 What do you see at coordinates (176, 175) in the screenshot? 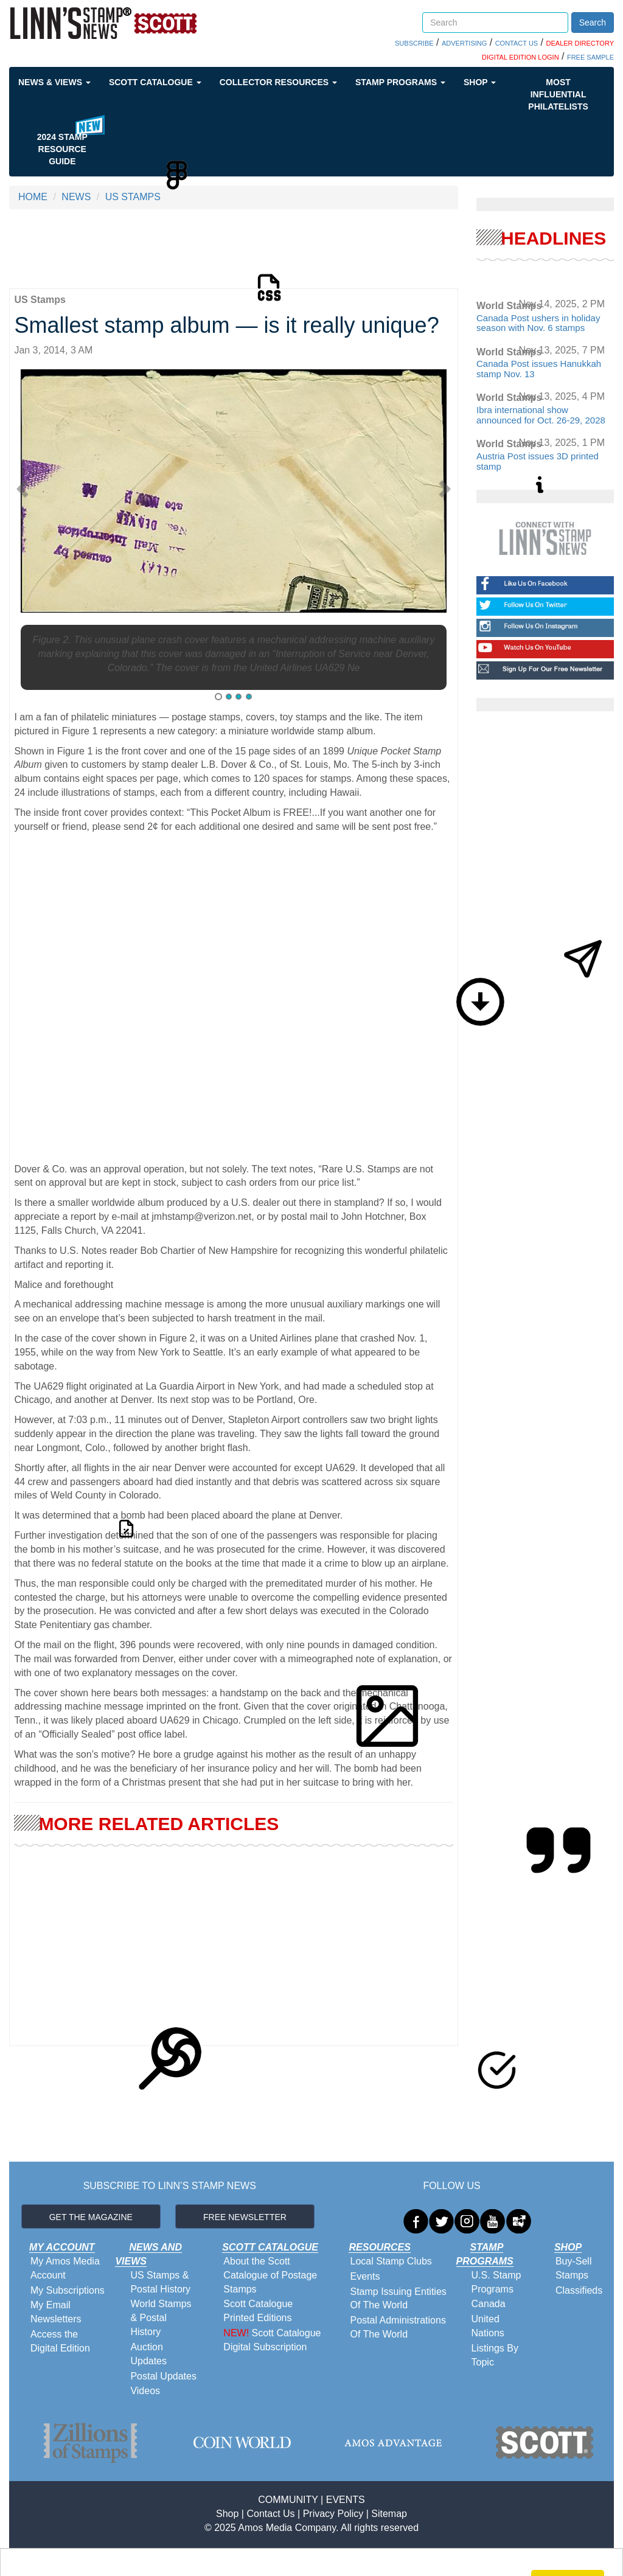
I see `open figma design file` at bounding box center [176, 175].